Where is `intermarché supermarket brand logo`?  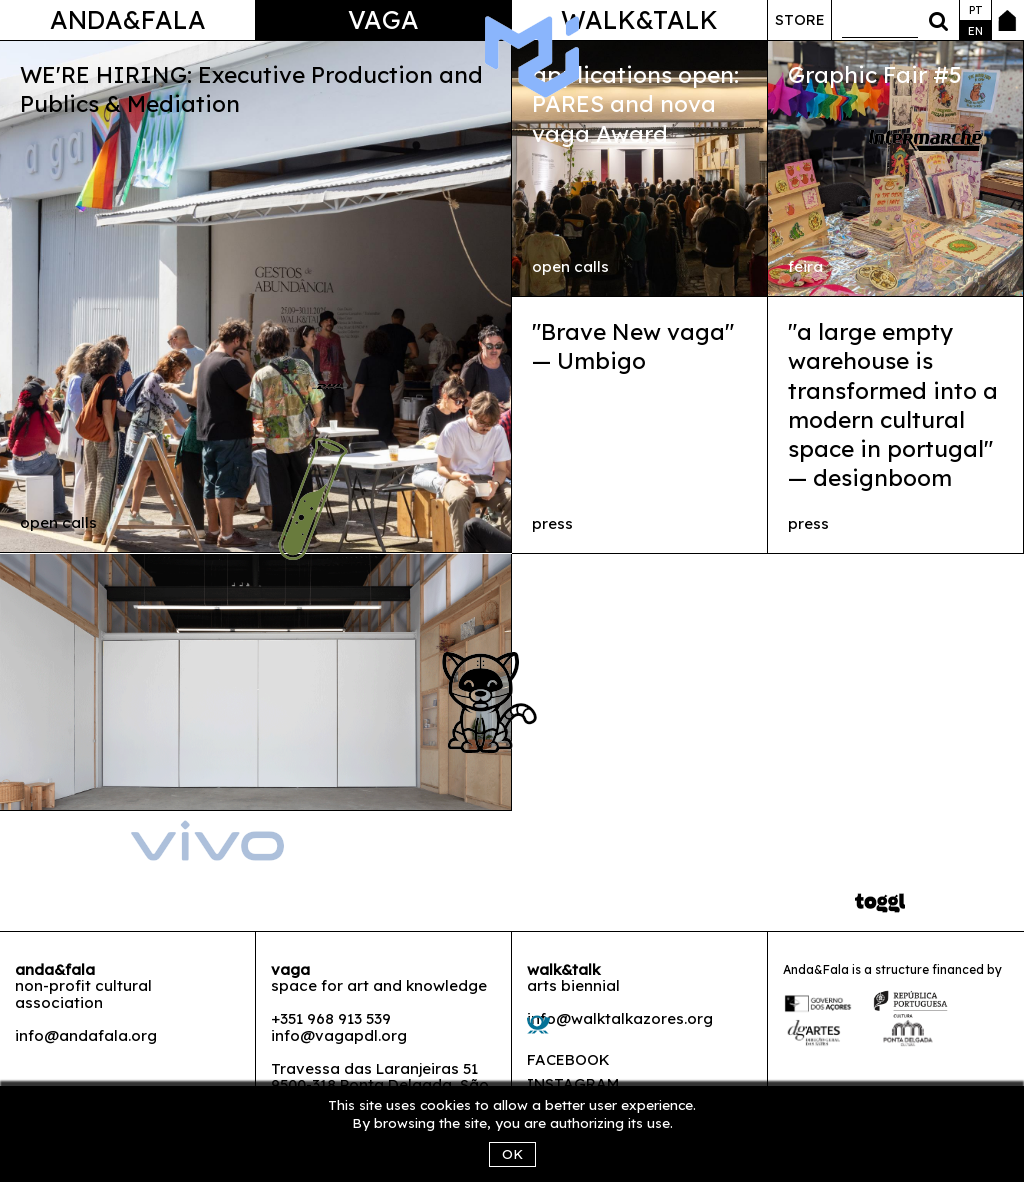
intermarché supermarket brand logo is located at coordinates (925, 140).